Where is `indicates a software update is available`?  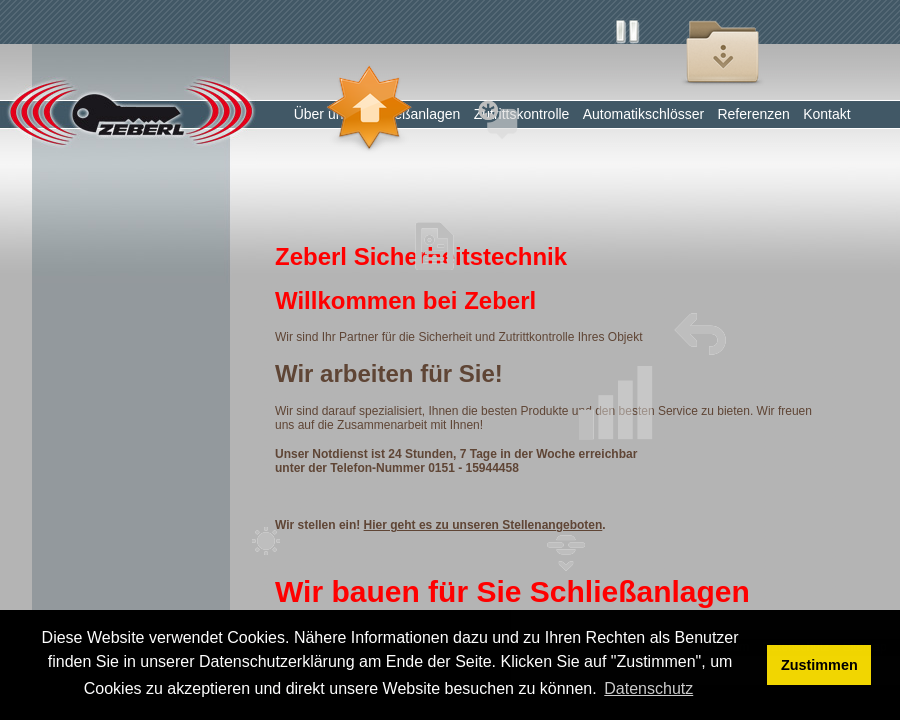
indicates a software update is available is located at coordinates (369, 107).